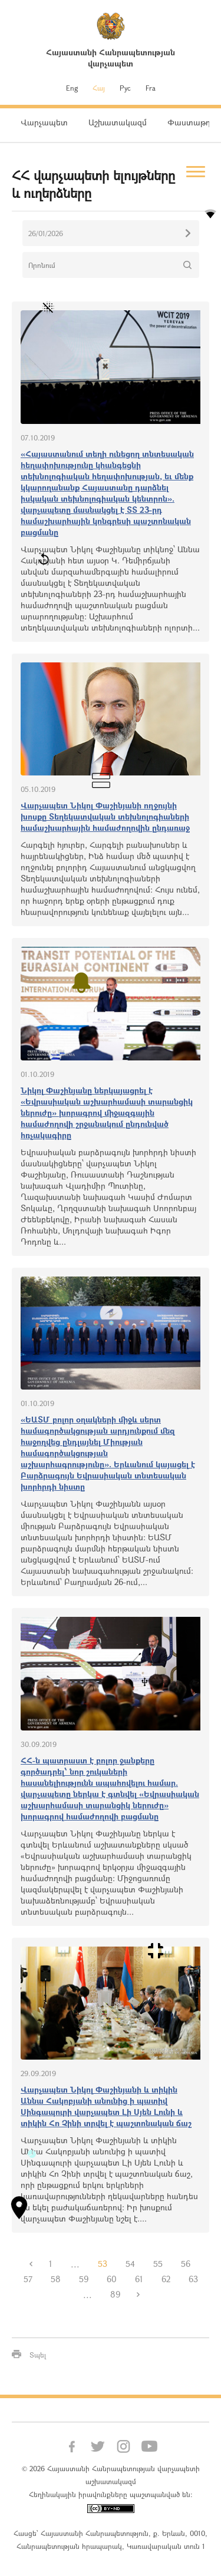 The height and width of the screenshot is (2576, 221). What do you see at coordinates (210, 214) in the screenshot?
I see `indicates active wifi connection` at bounding box center [210, 214].